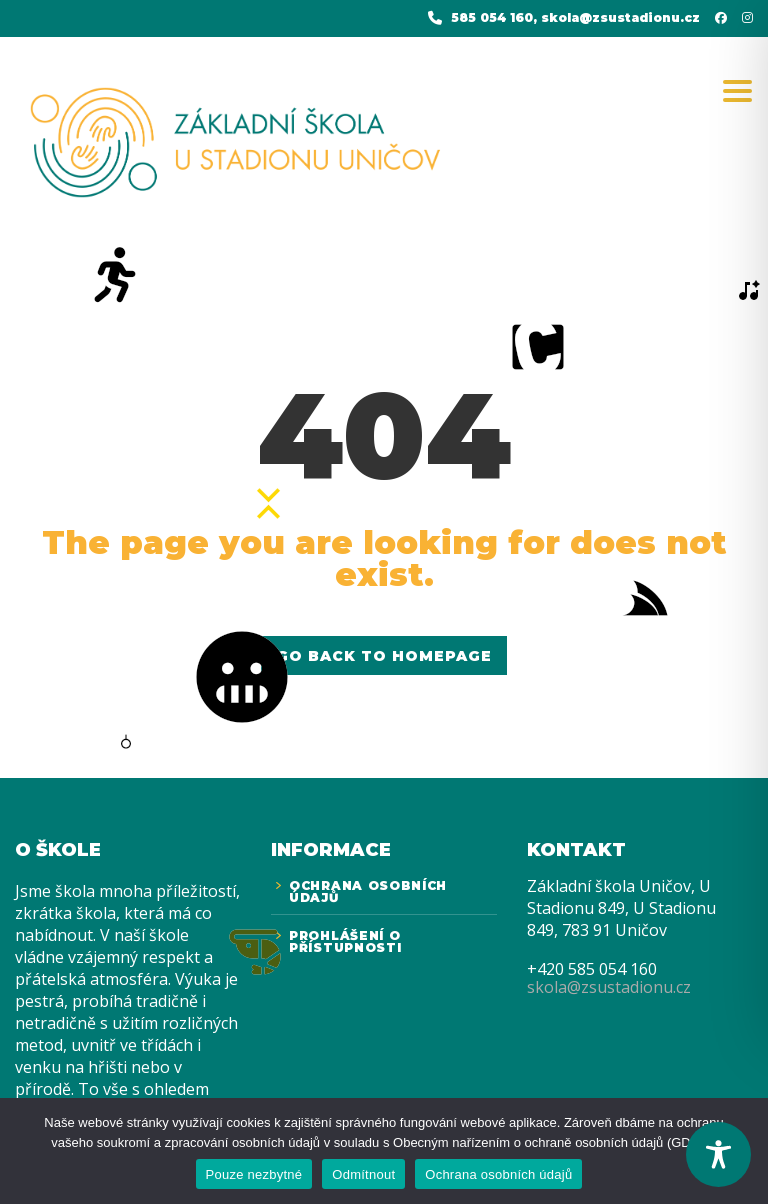  What do you see at coordinates (116, 275) in the screenshot?
I see `start a run or workout session` at bounding box center [116, 275].